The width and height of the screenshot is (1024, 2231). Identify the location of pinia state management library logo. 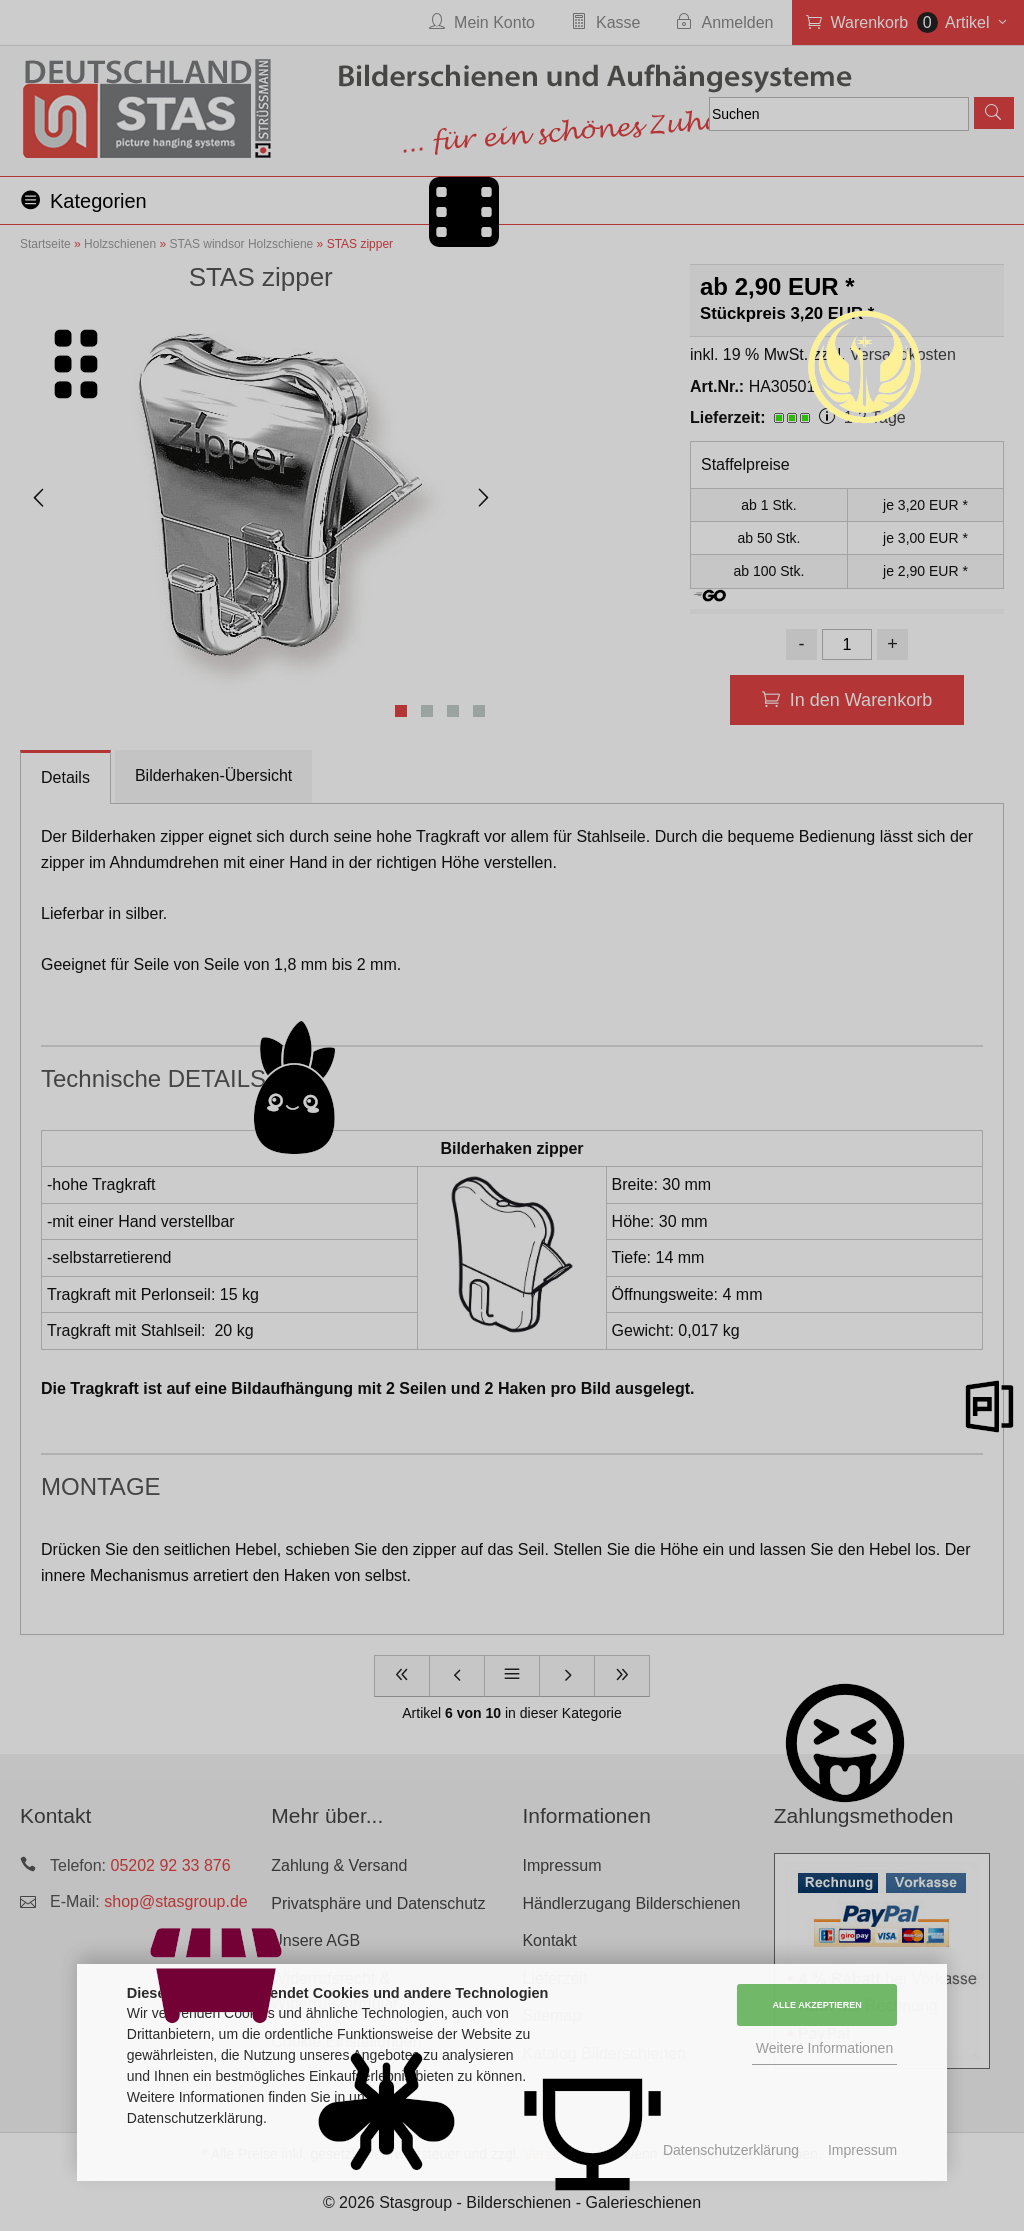
(294, 1087).